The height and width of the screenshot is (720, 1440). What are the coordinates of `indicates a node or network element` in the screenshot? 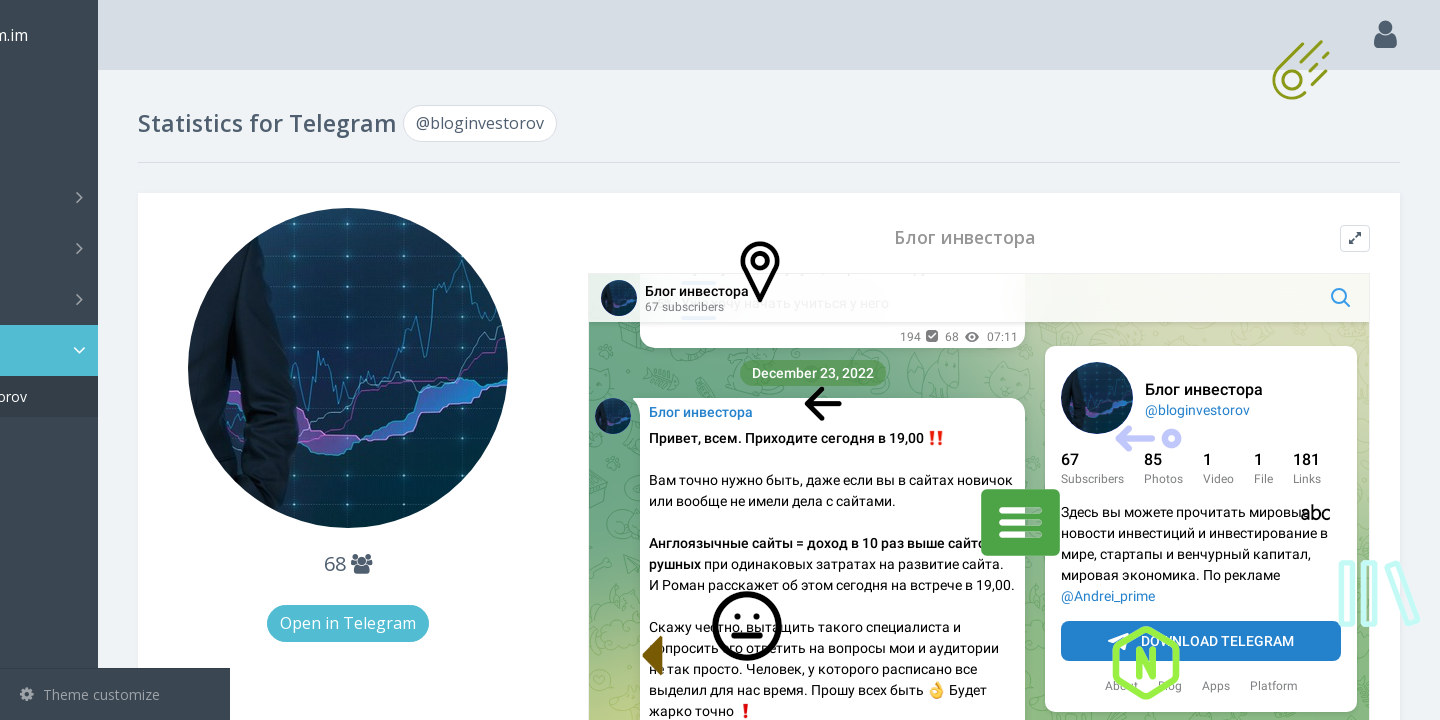 It's located at (1146, 663).